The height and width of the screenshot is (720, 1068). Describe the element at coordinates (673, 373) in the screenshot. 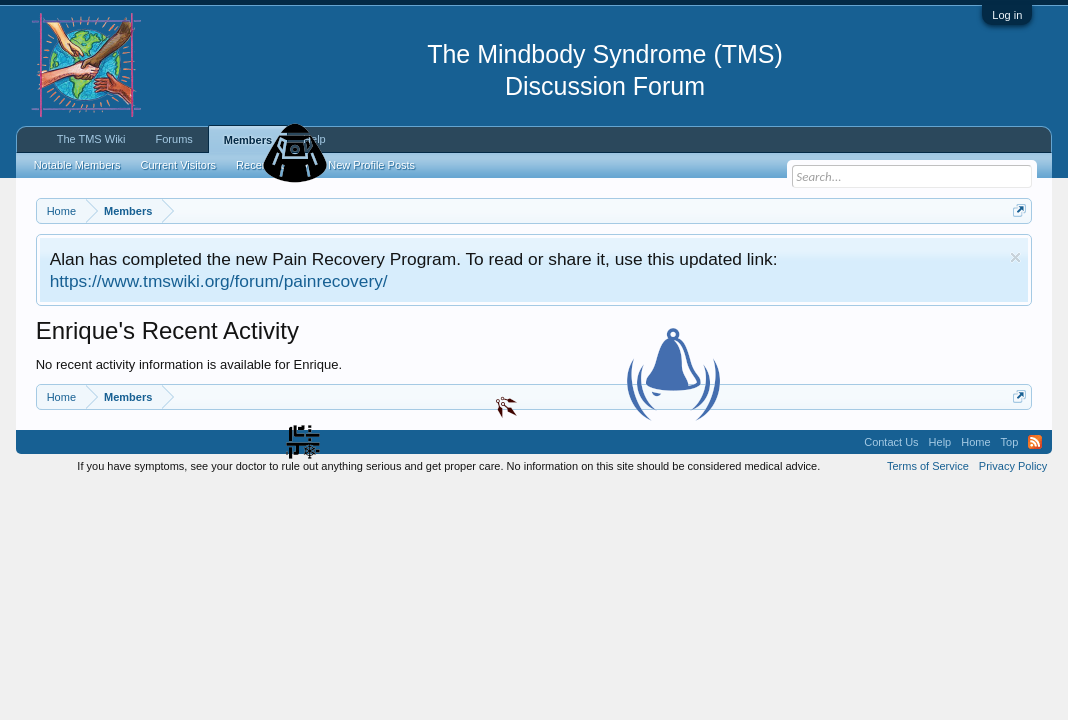

I see `indicates new notifications or alerts` at that location.